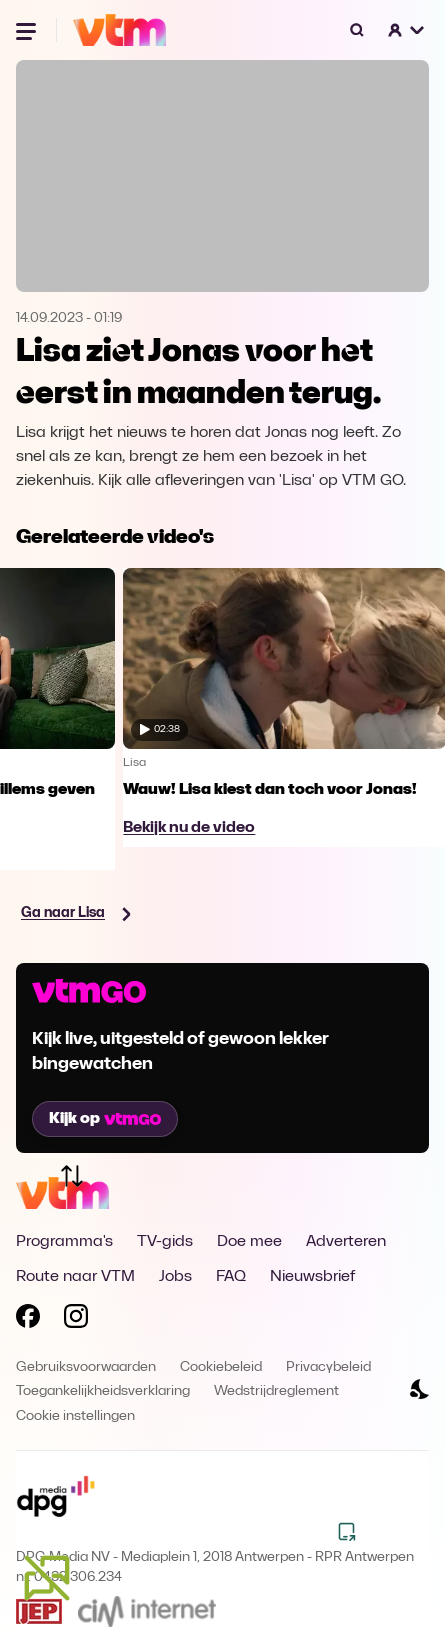  Describe the element at coordinates (47, 1578) in the screenshot. I see `mute or disable message notifications` at that location.